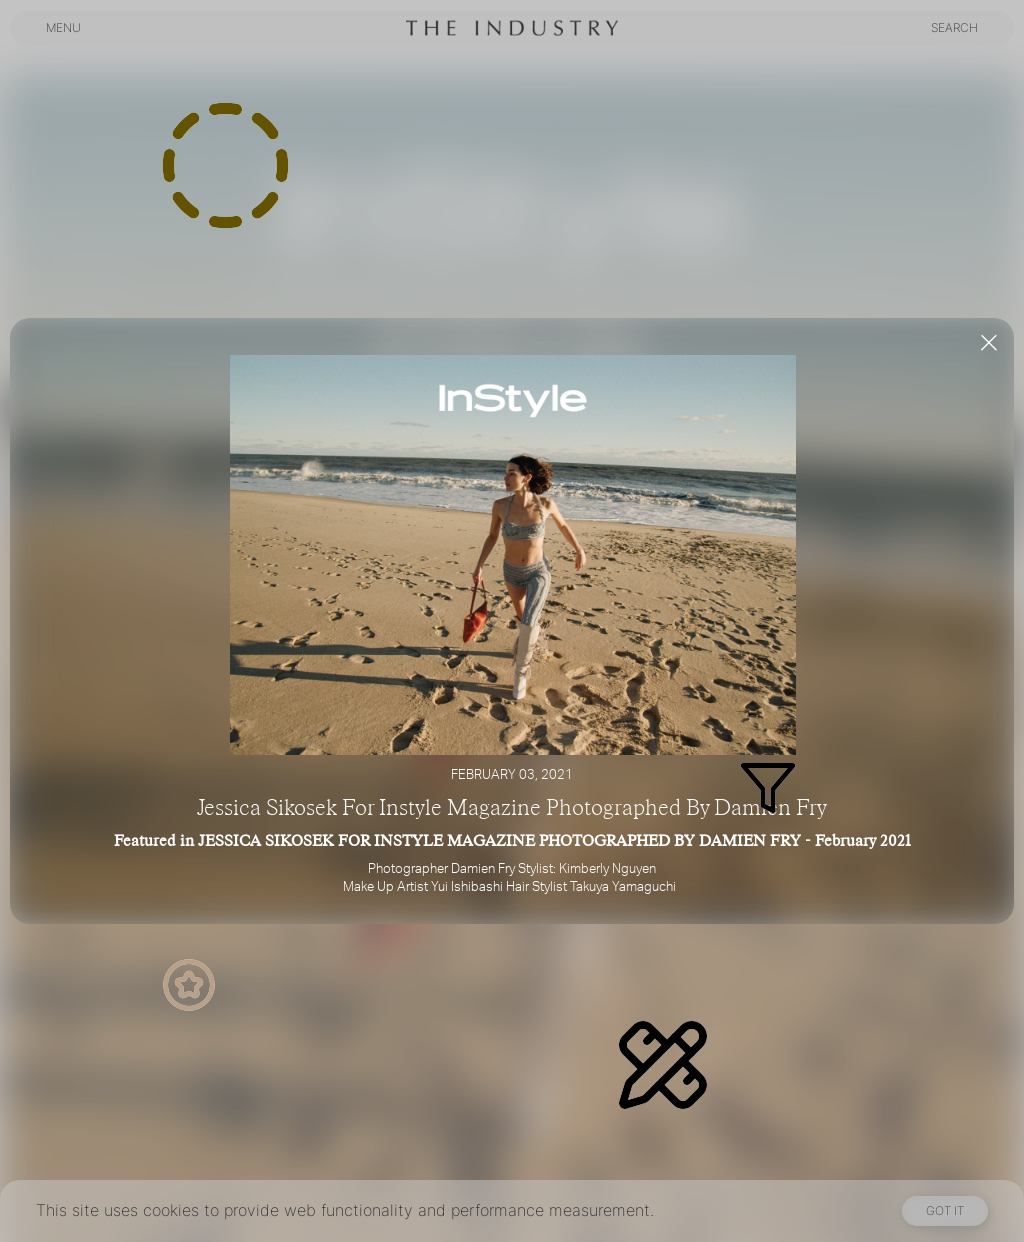 The image size is (1024, 1242). I want to click on filter or sort content, so click(768, 788).